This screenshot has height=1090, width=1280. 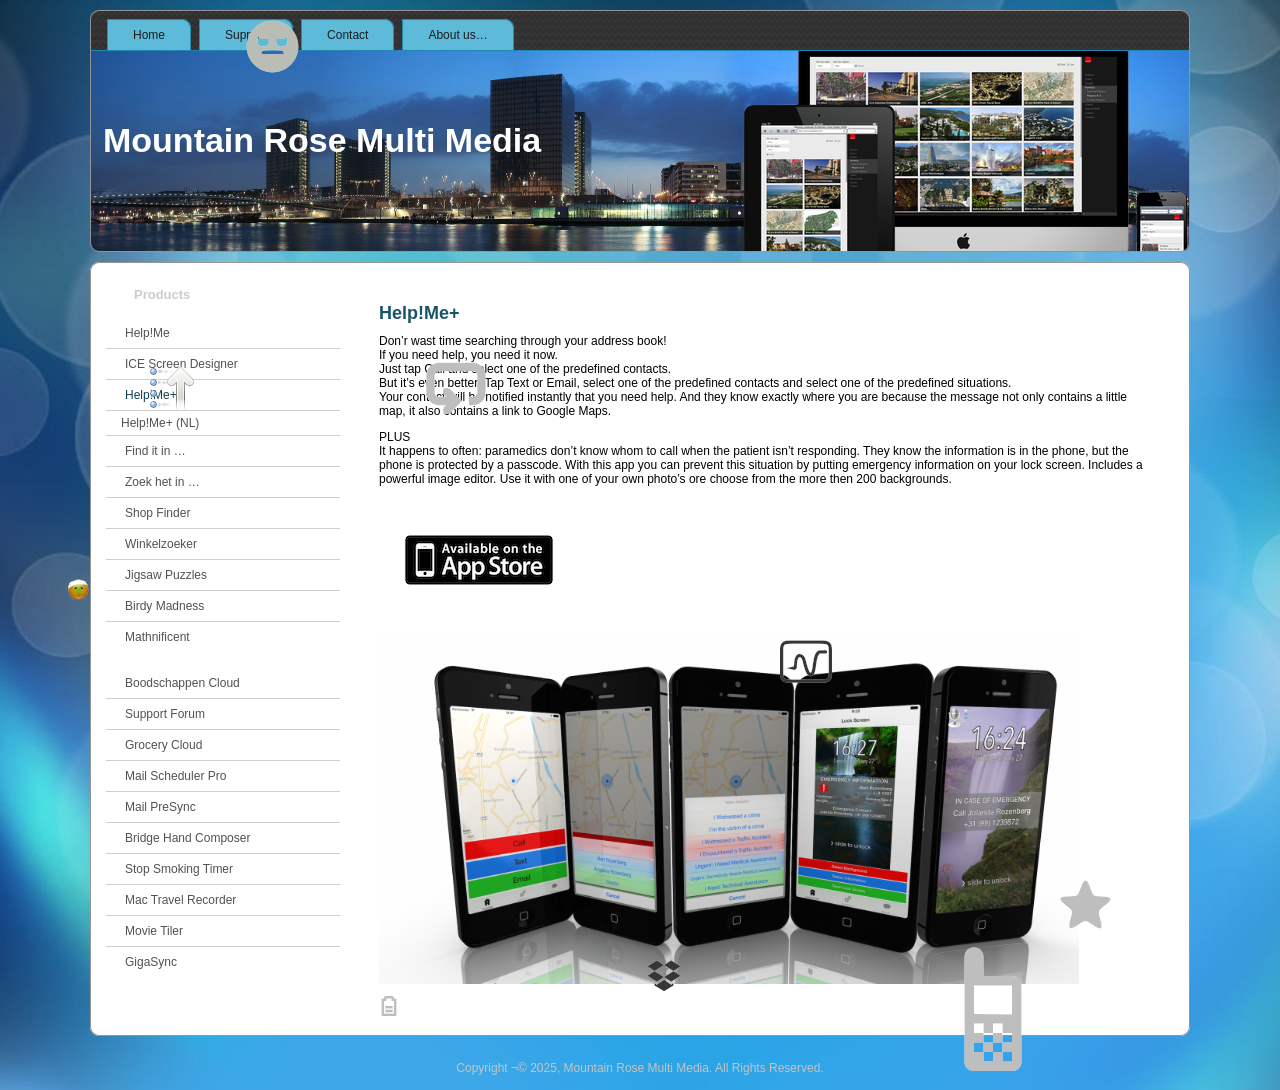 What do you see at coordinates (1085, 906) in the screenshot?
I see `indicates a favorited or starred item` at bounding box center [1085, 906].